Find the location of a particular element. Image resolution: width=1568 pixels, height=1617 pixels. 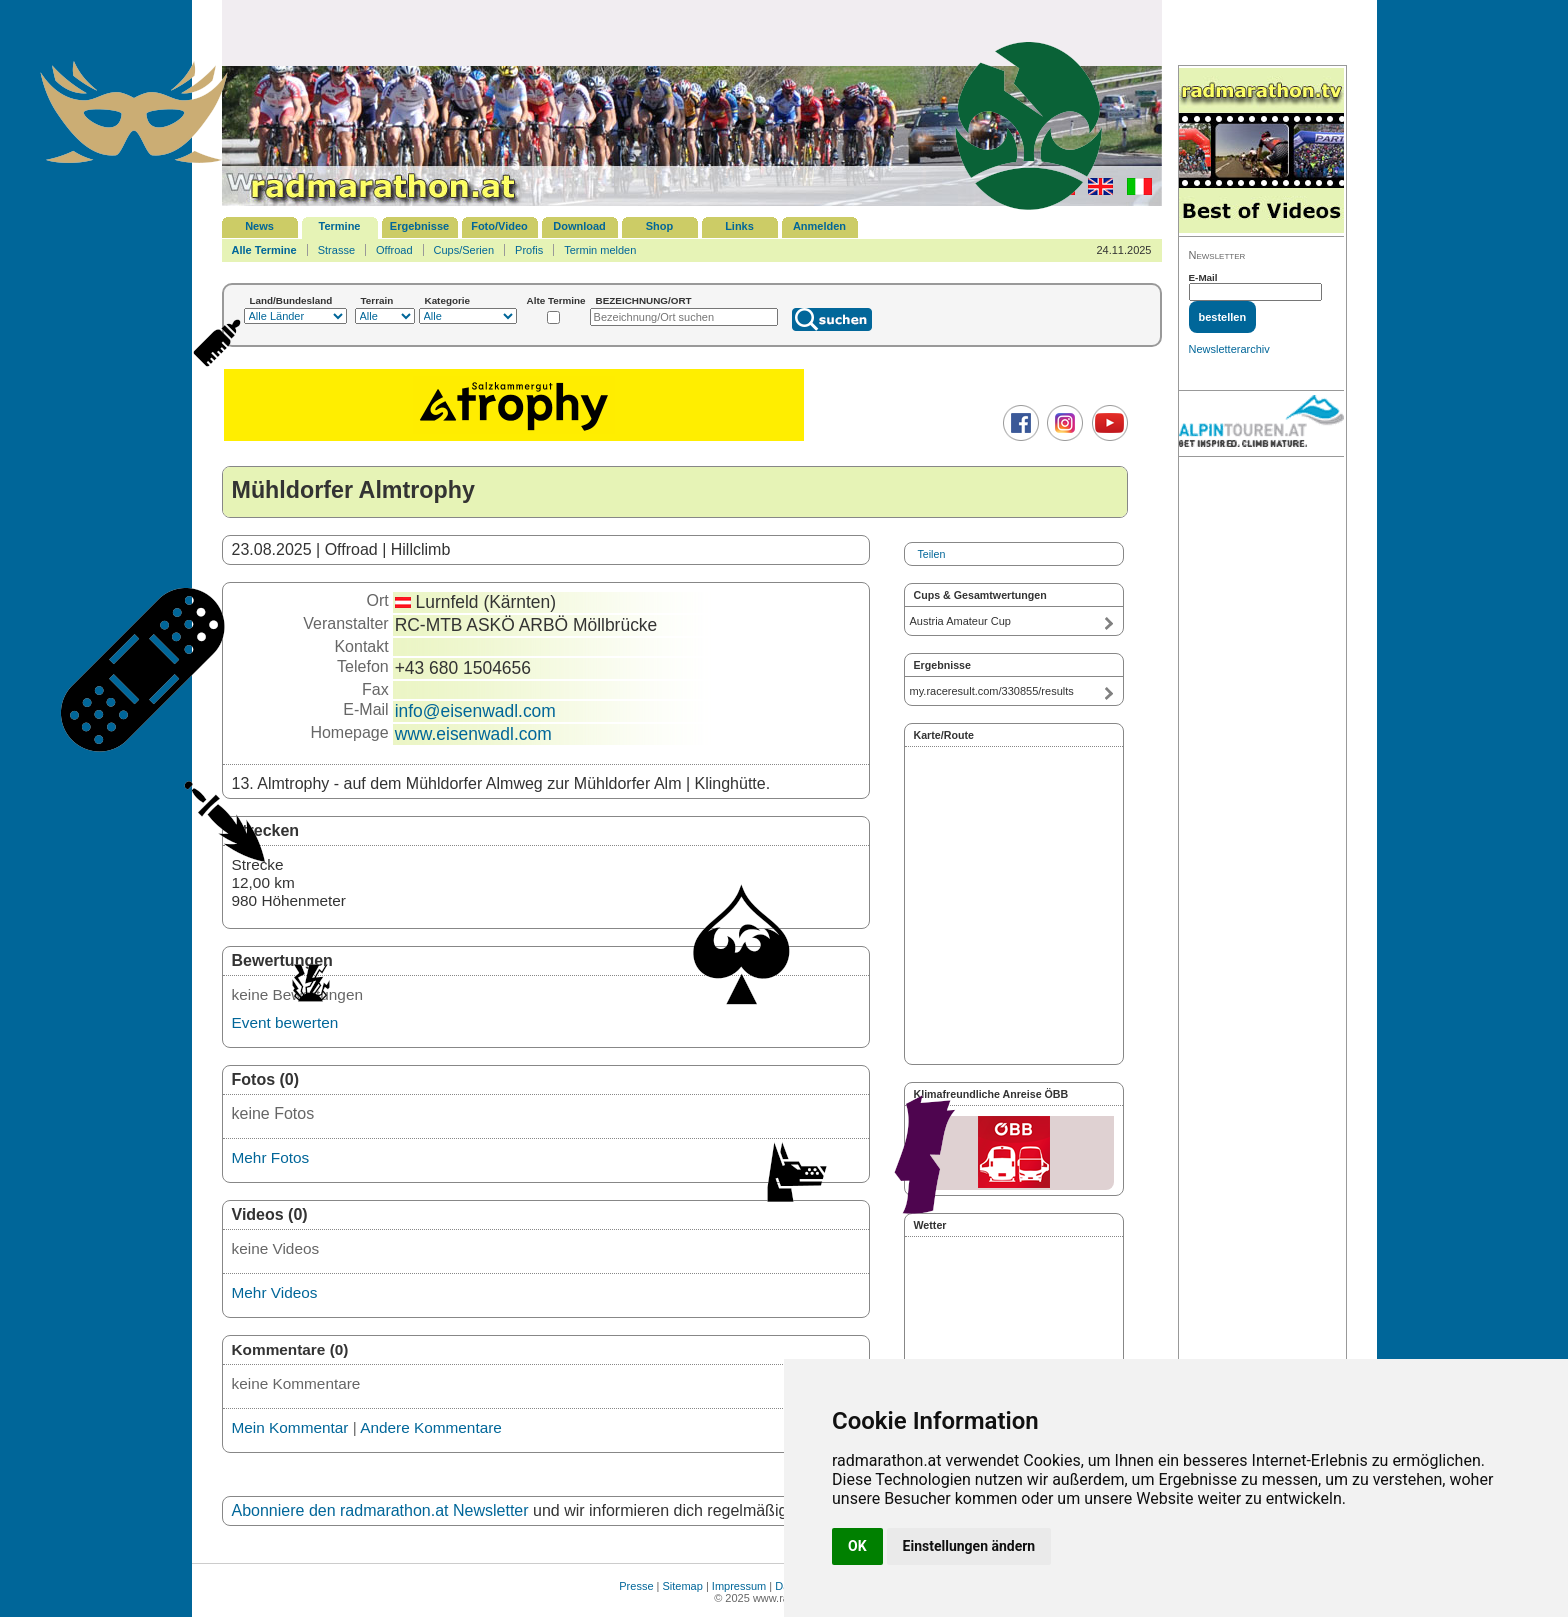

indicates a hot streak or winning hand in a card game is located at coordinates (741, 945).